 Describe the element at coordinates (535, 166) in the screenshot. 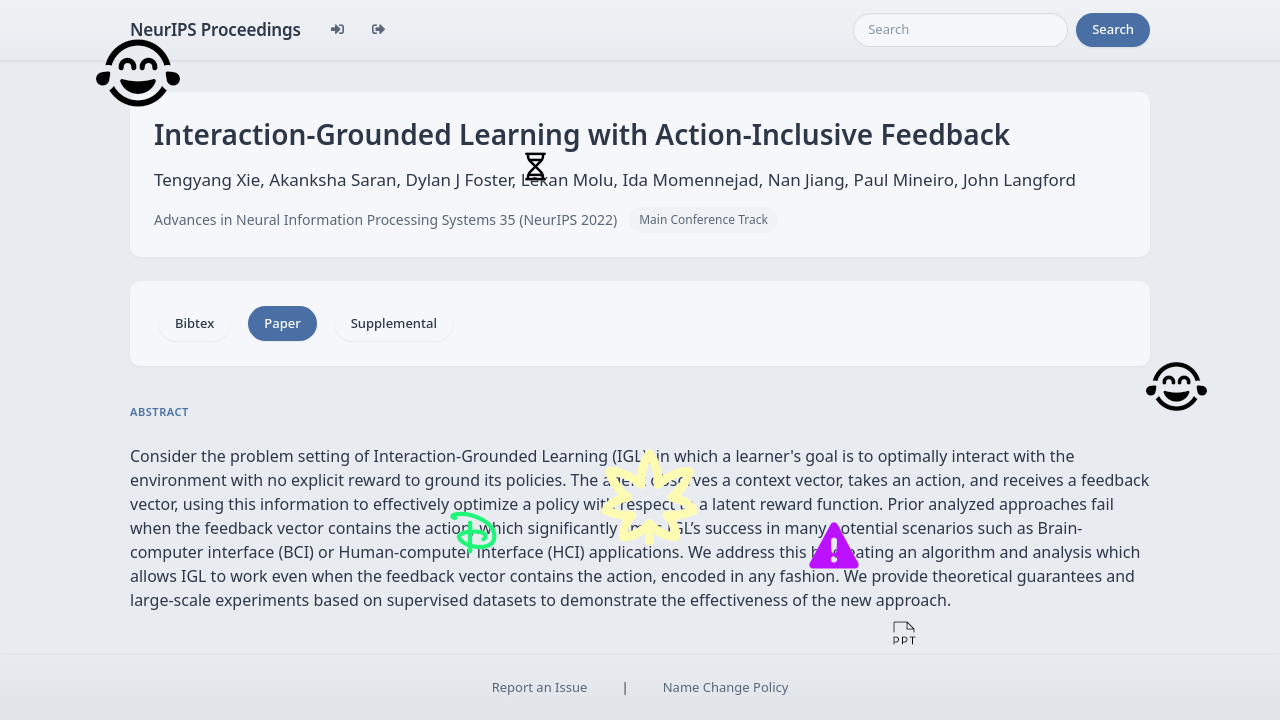

I see `indicates a process is in progress` at that location.